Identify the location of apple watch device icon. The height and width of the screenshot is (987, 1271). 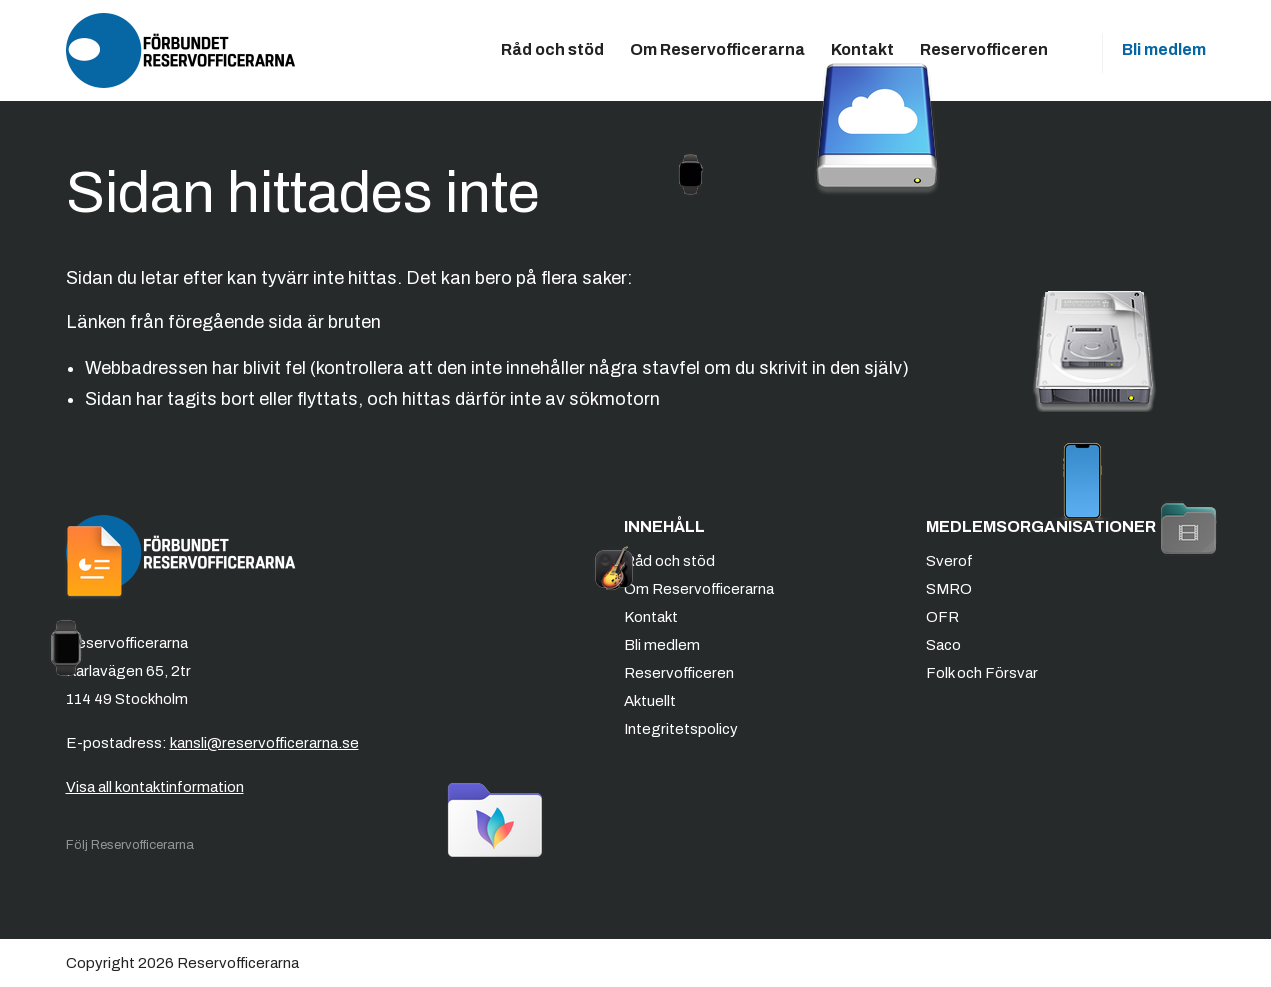
(66, 648).